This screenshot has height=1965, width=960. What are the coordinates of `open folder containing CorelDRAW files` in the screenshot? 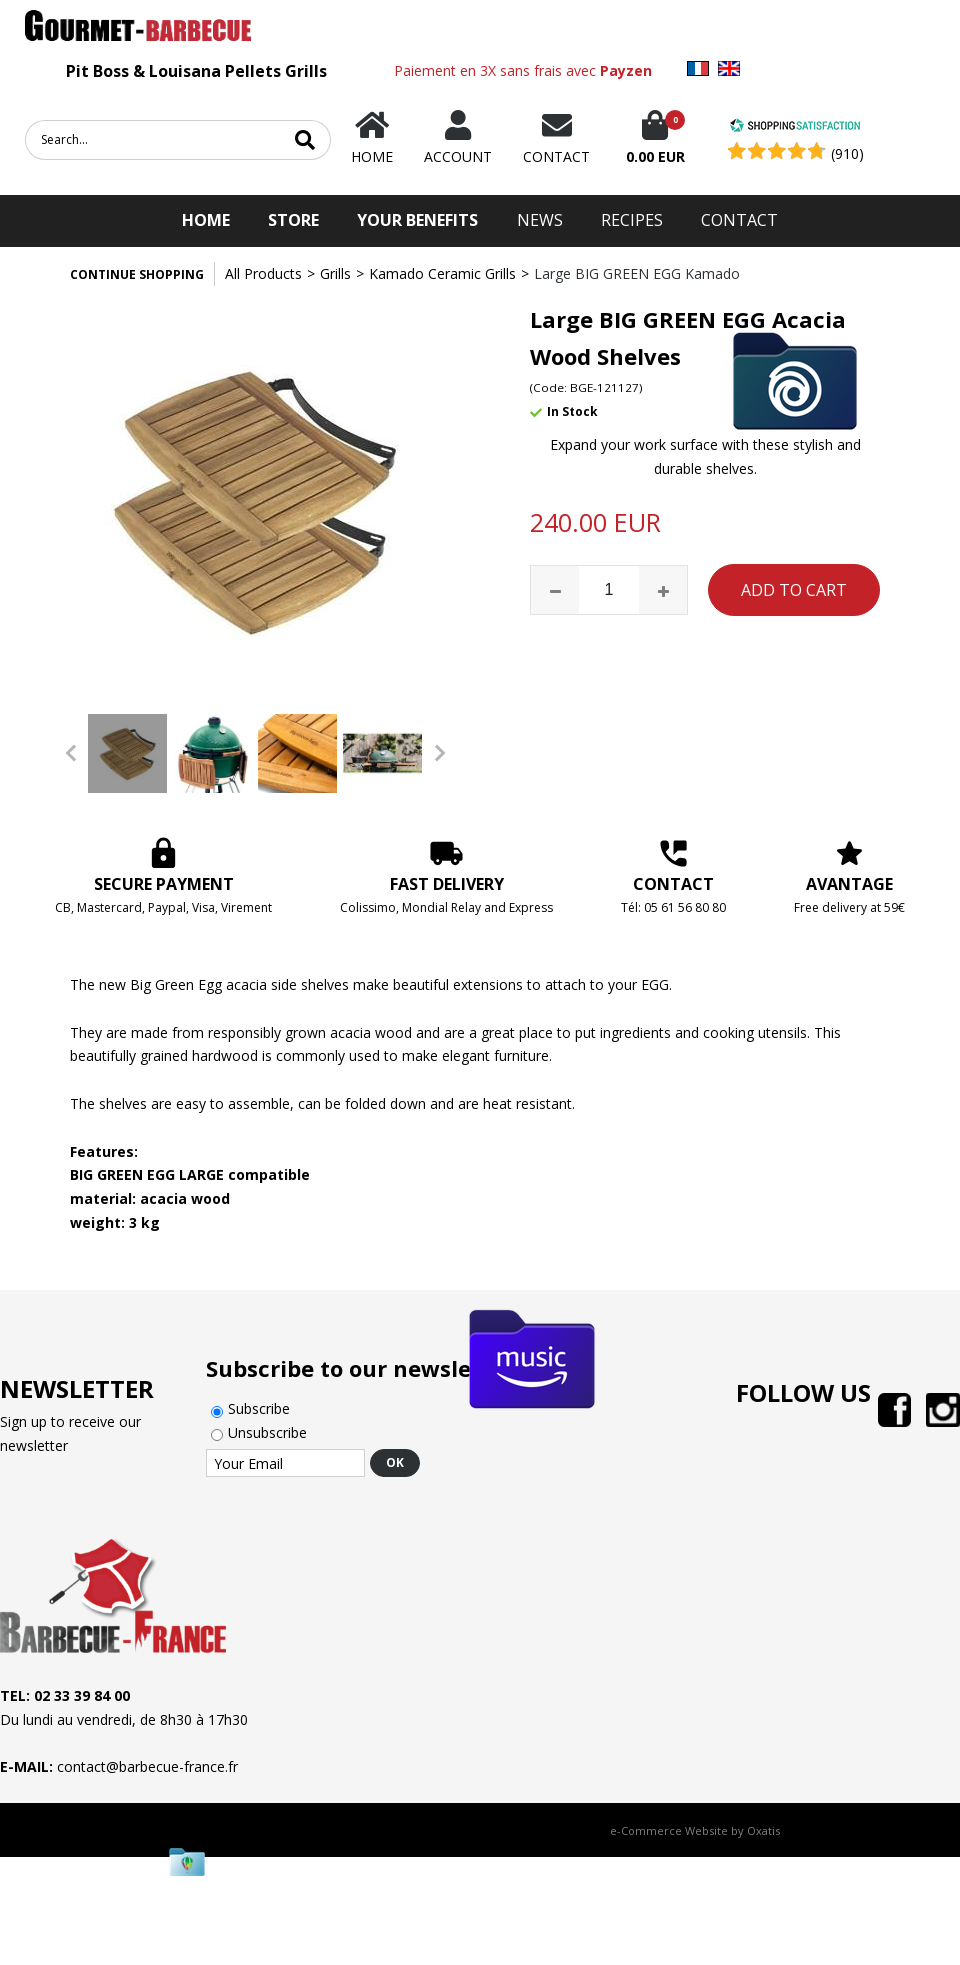 It's located at (187, 1863).